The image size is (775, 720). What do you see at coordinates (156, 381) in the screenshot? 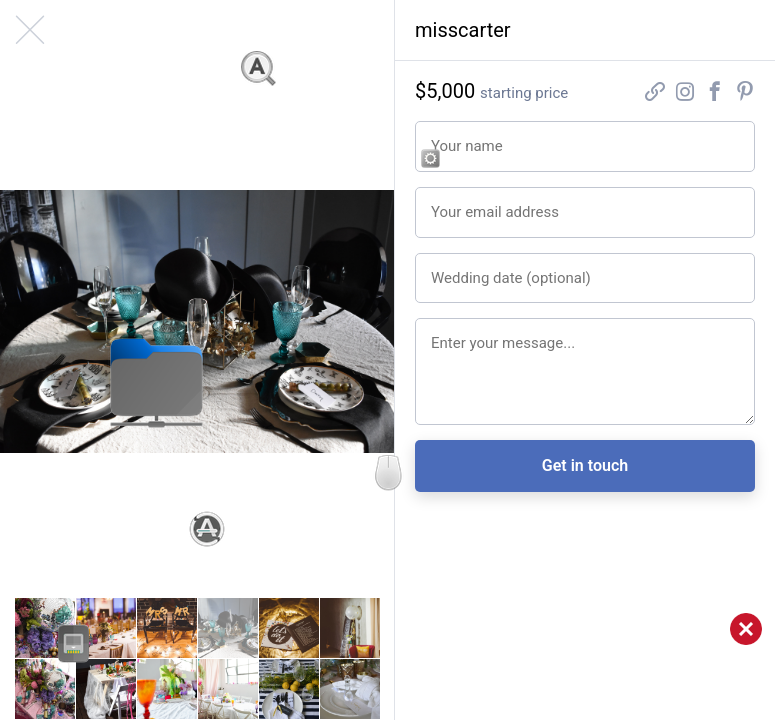
I see `access a remote or network folder` at bounding box center [156, 381].